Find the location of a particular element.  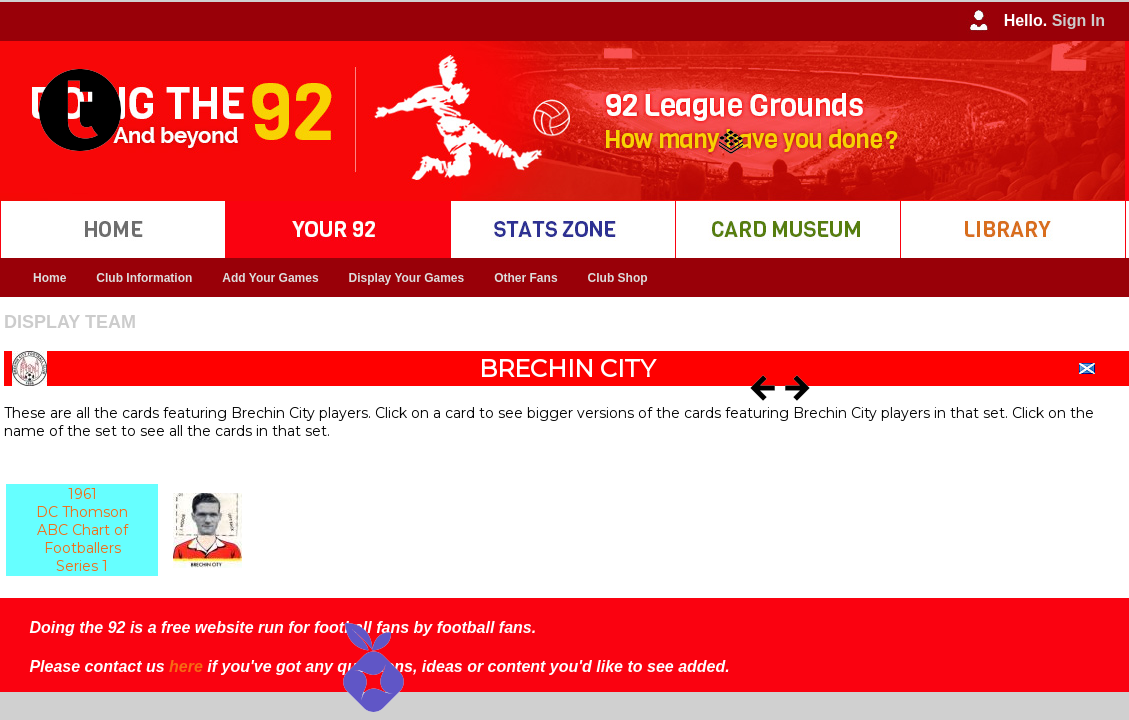

expand content horizontally is located at coordinates (780, 388).